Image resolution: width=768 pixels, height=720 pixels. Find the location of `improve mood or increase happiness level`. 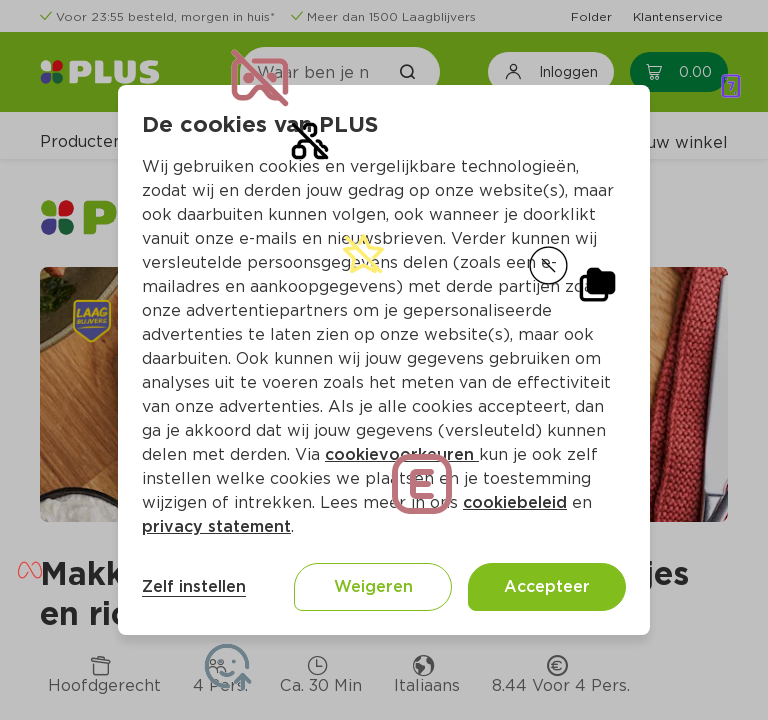

improve mood or increase happiness level is located at coordinates (227, 666).